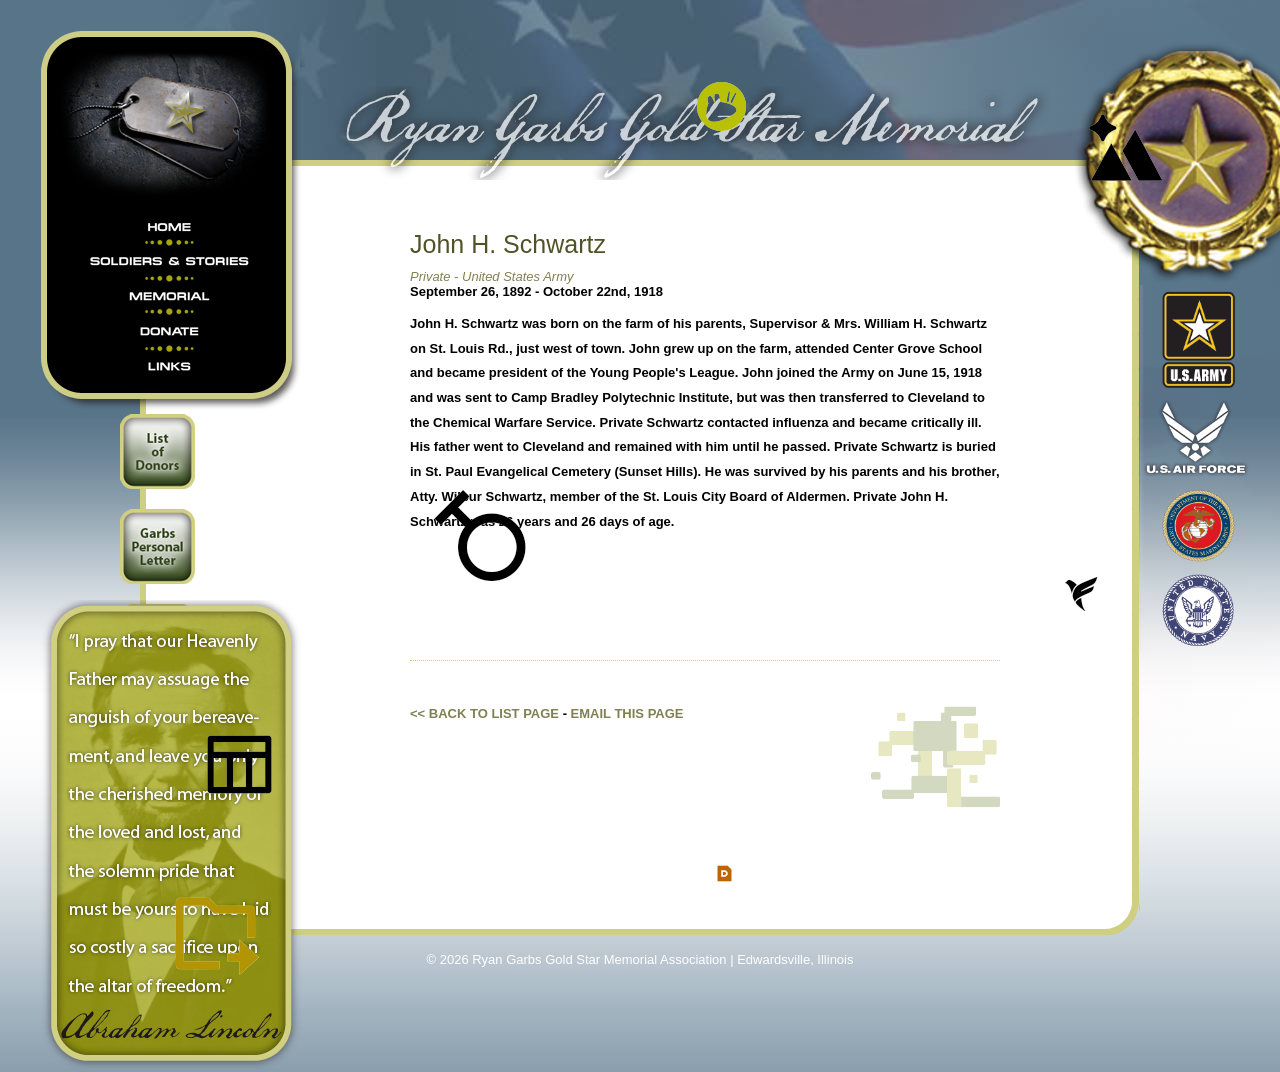  Describe the element at coordinates (1081, 594) in the screenshot. I see `open the FamPay app` at that location.